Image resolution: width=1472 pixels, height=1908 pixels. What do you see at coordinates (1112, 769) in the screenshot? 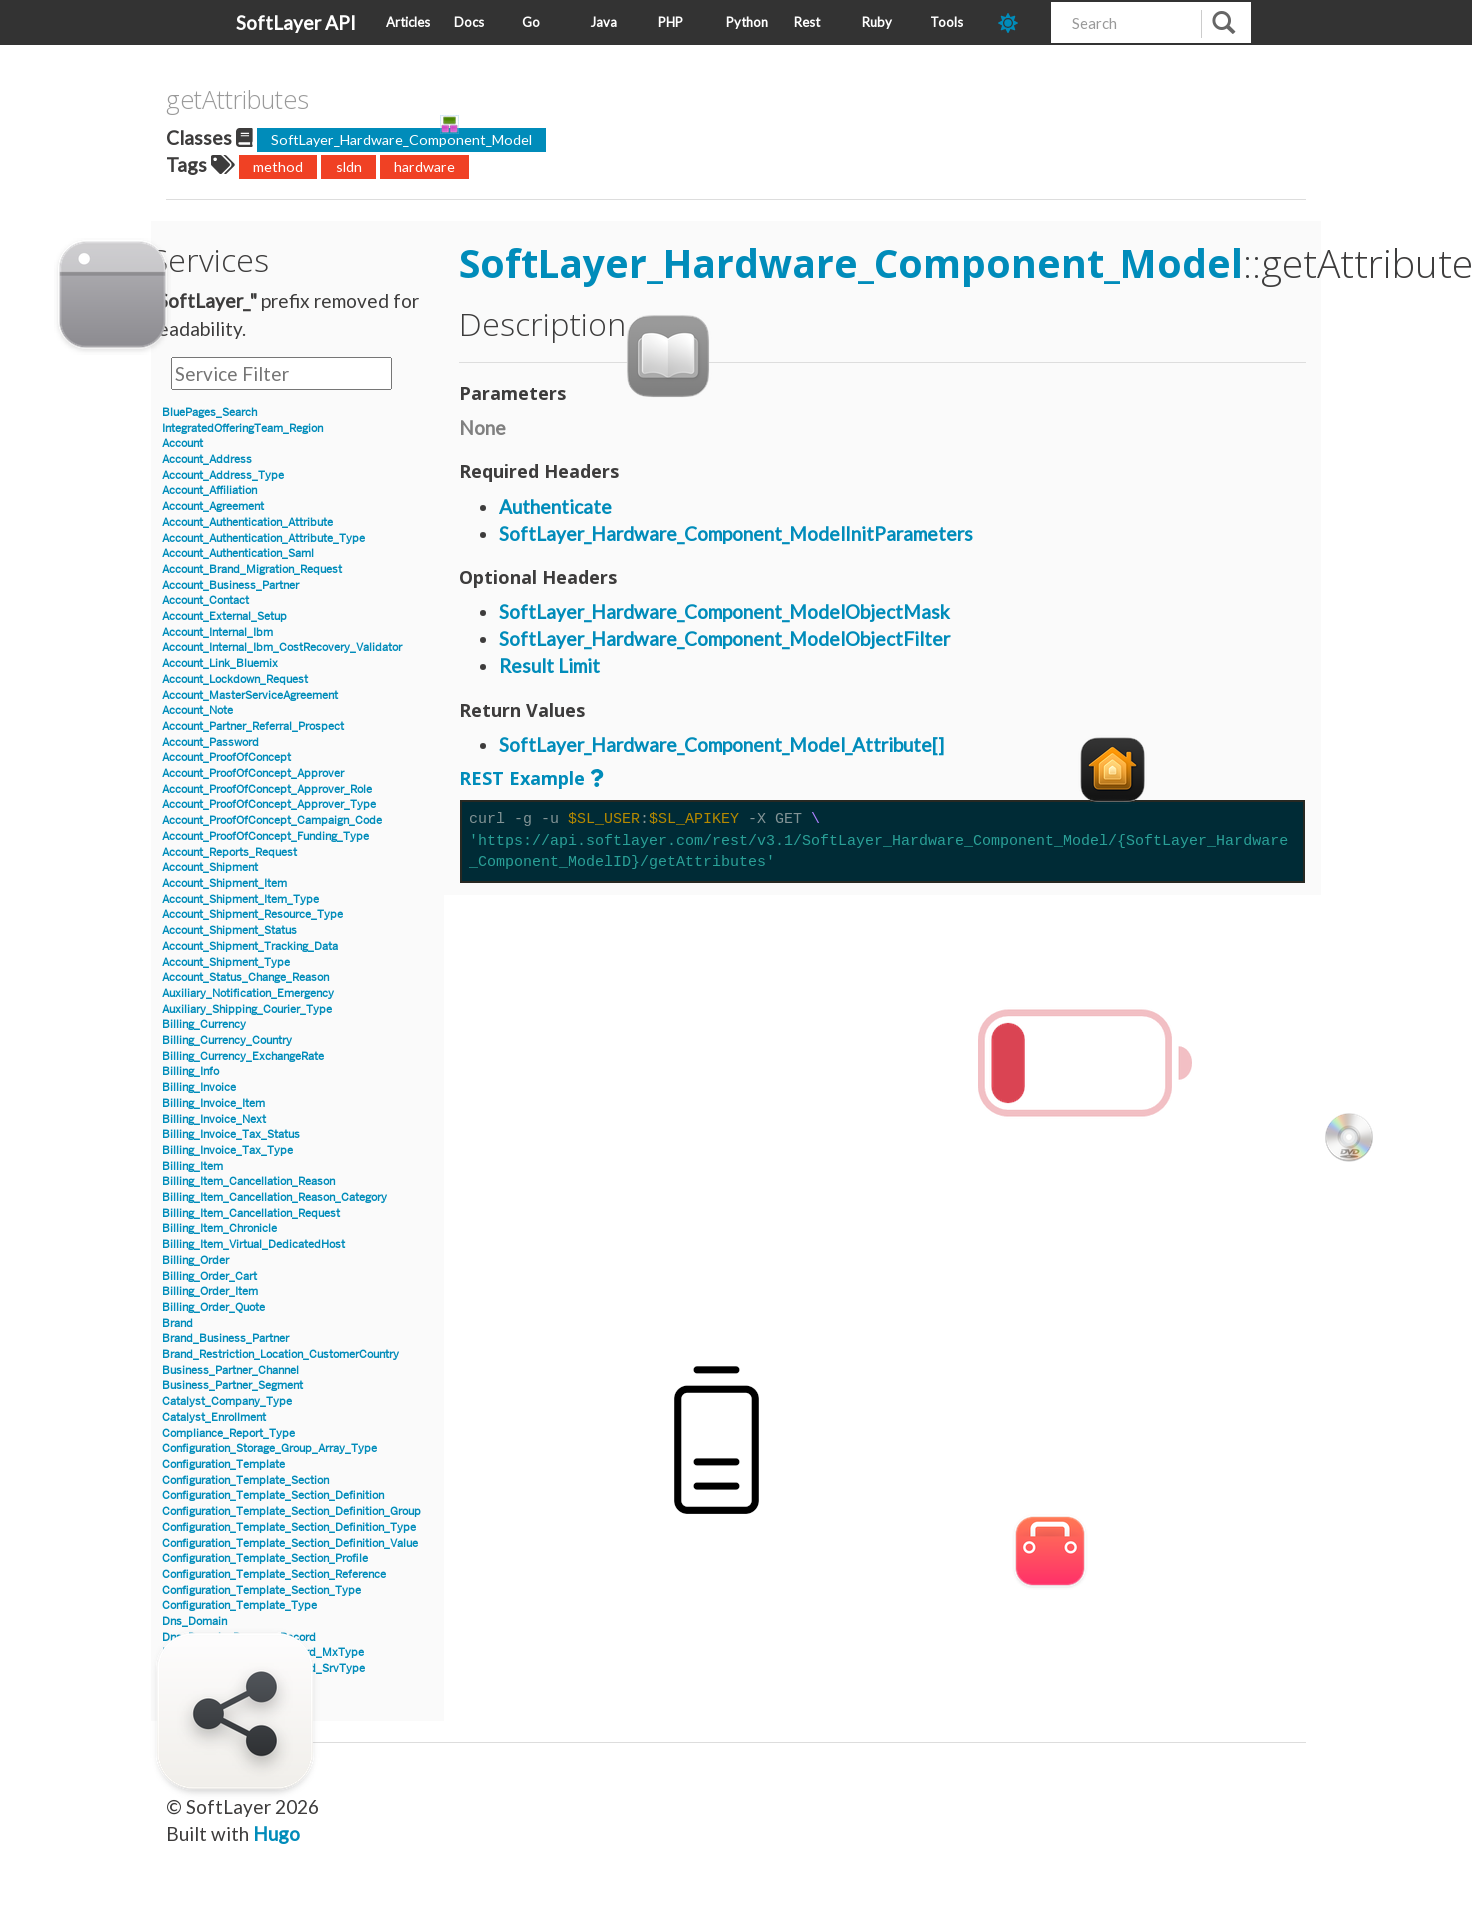
I see `open the home app` at bounding box center [1112, 769].